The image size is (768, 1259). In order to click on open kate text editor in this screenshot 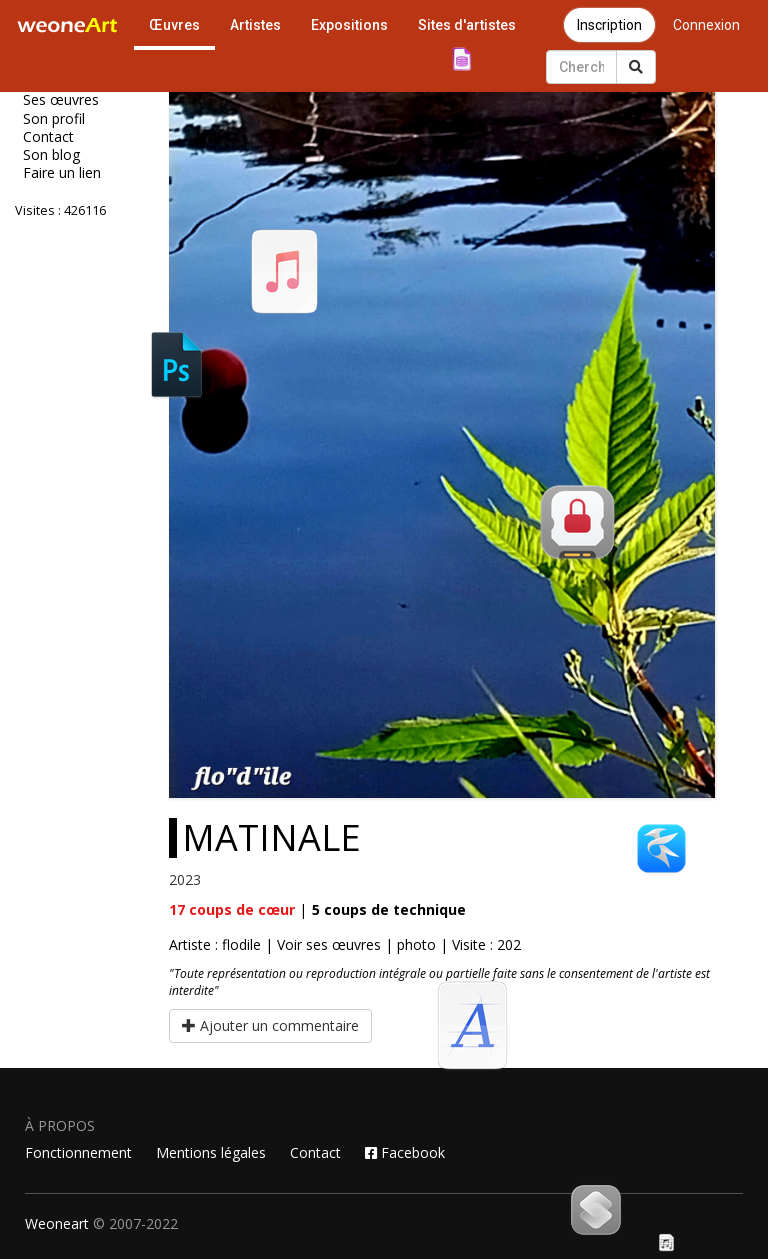, I will do `click(661, 848)`.